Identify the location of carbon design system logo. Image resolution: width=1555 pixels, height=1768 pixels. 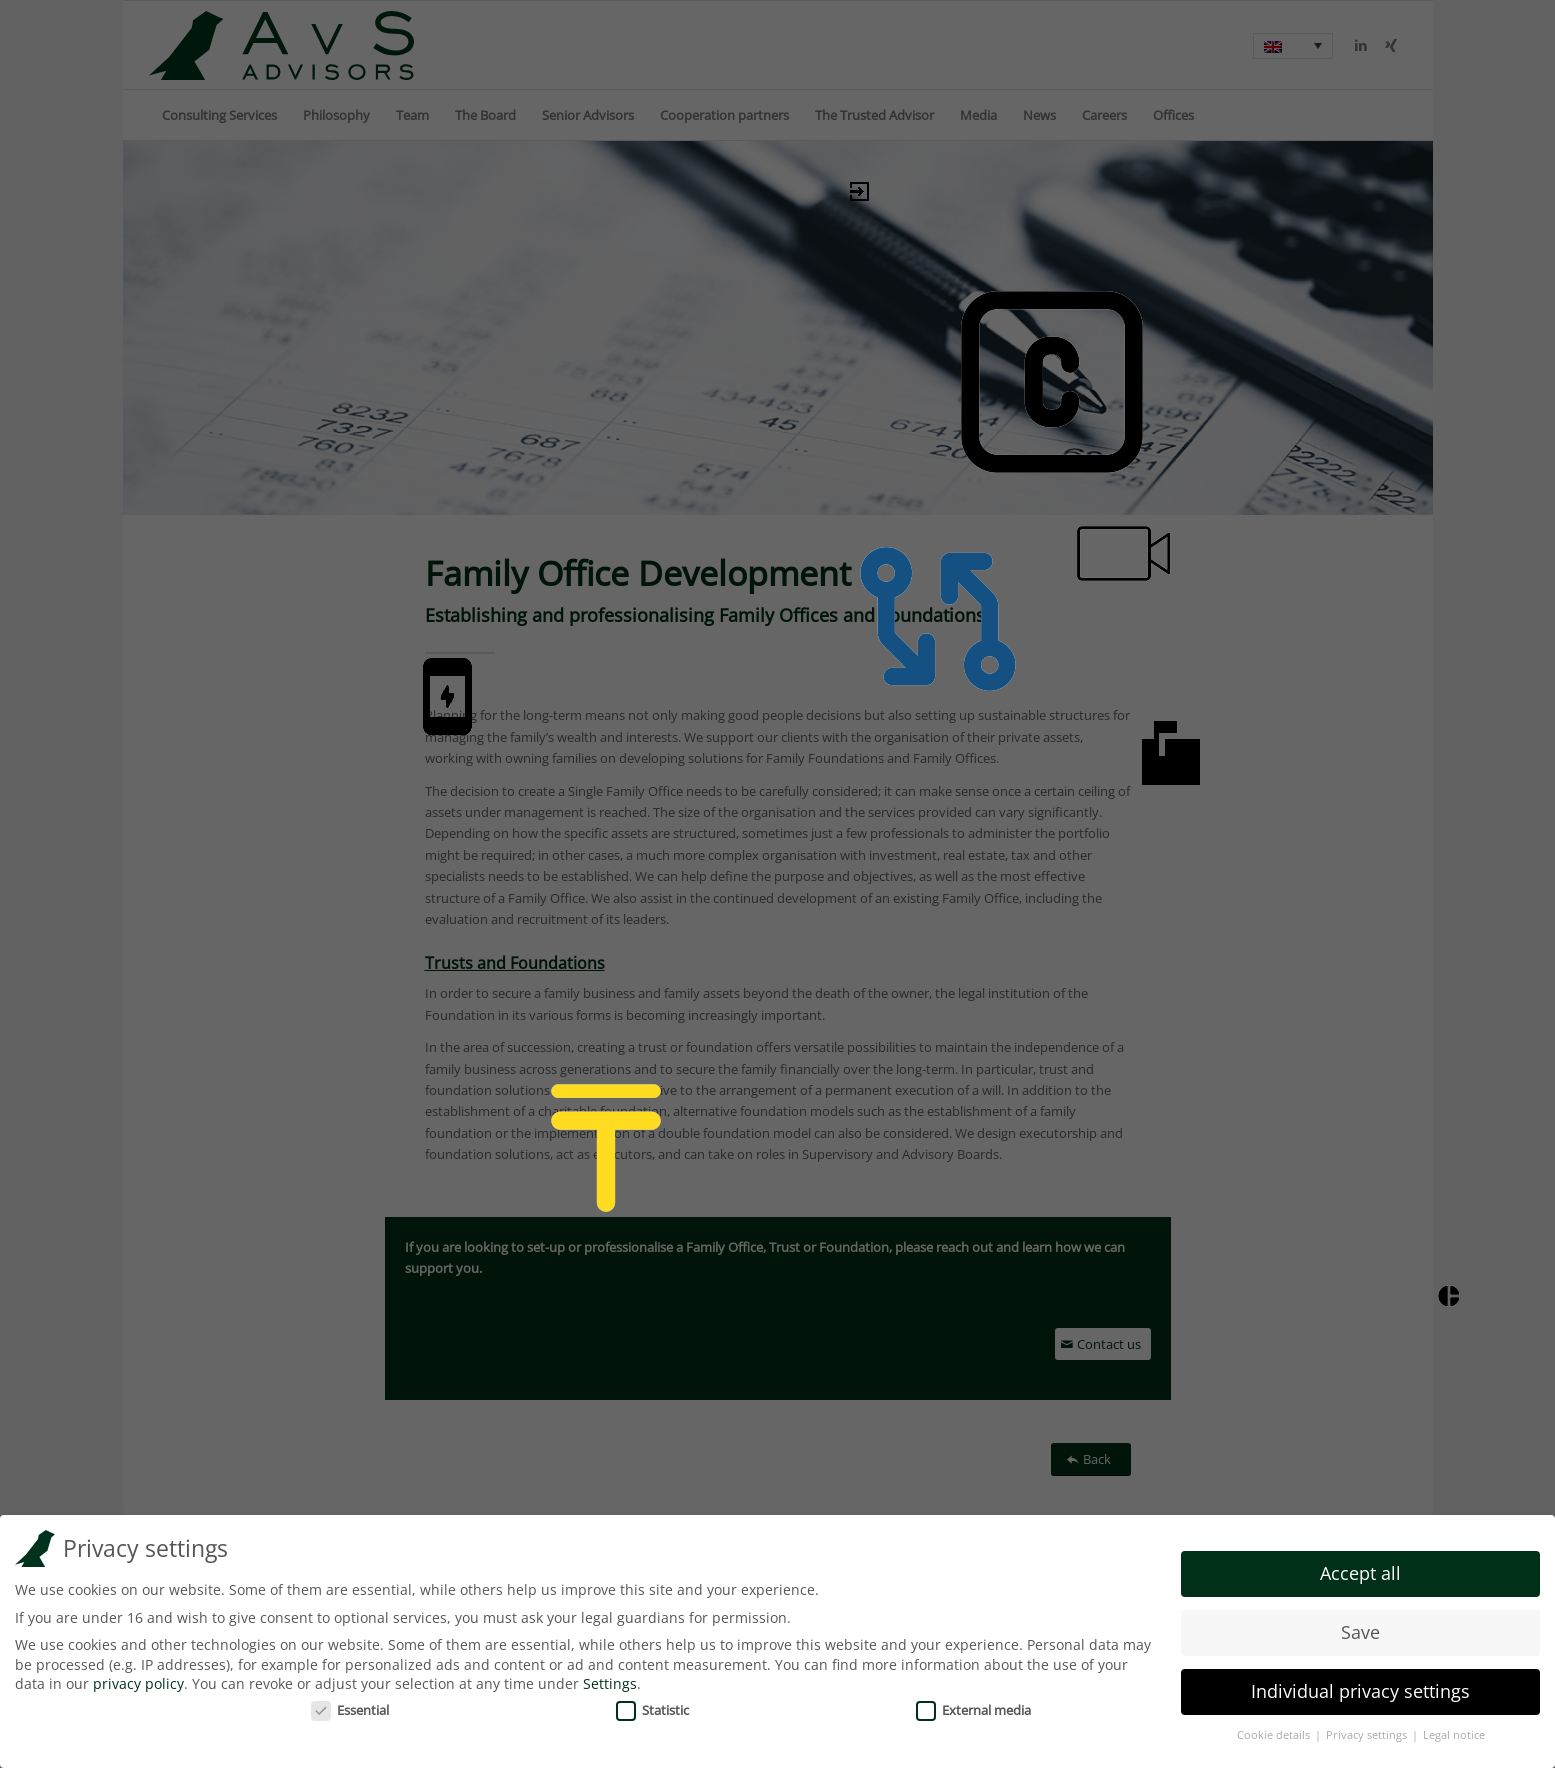
(1052, 382).